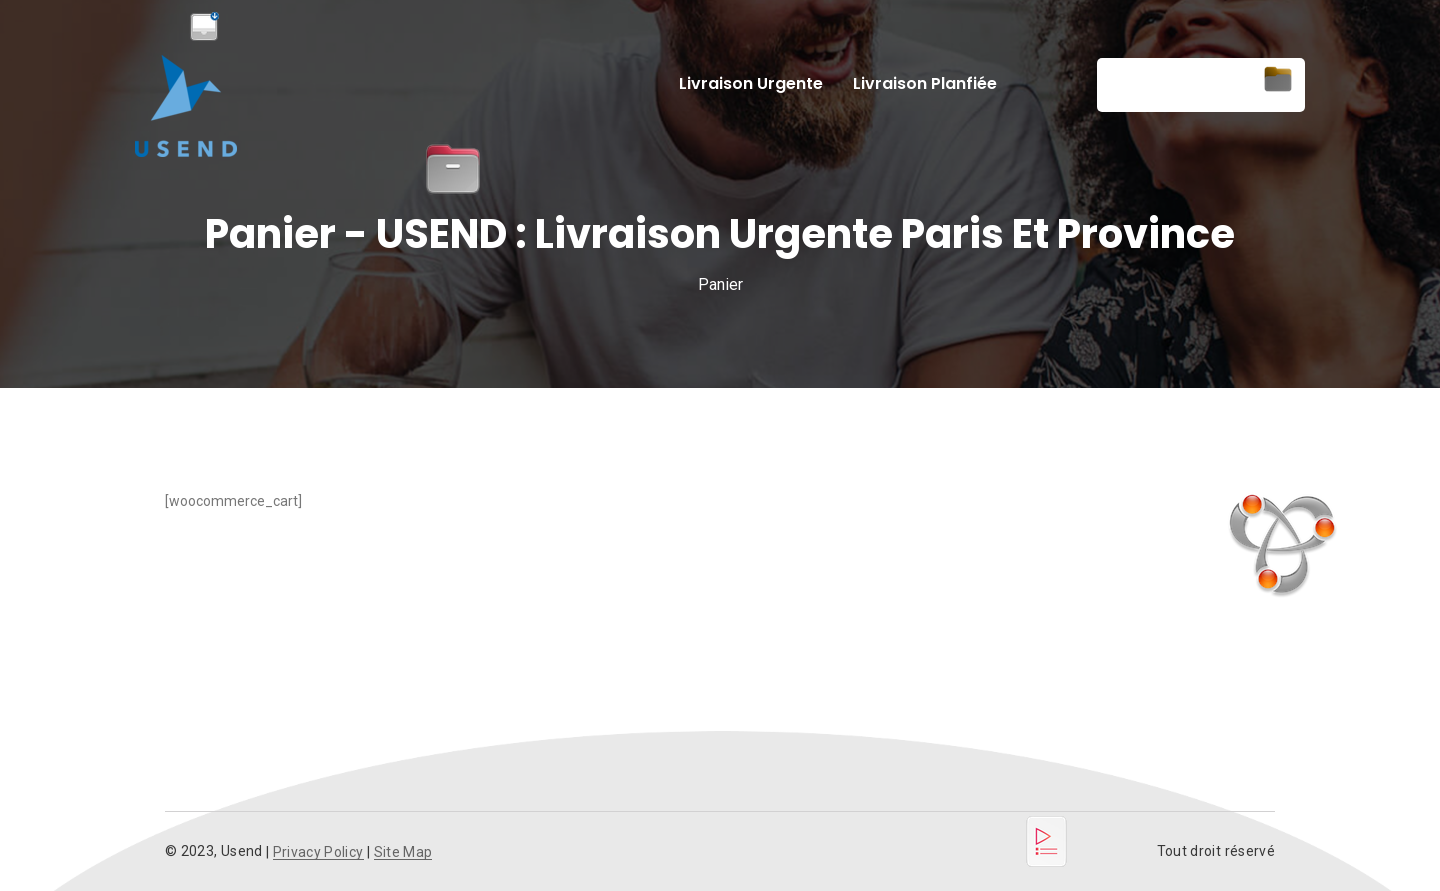  Describe the element at coordinates (1282, 545) in the screenshot. I see `access bonjour network discovery settings` at that location.